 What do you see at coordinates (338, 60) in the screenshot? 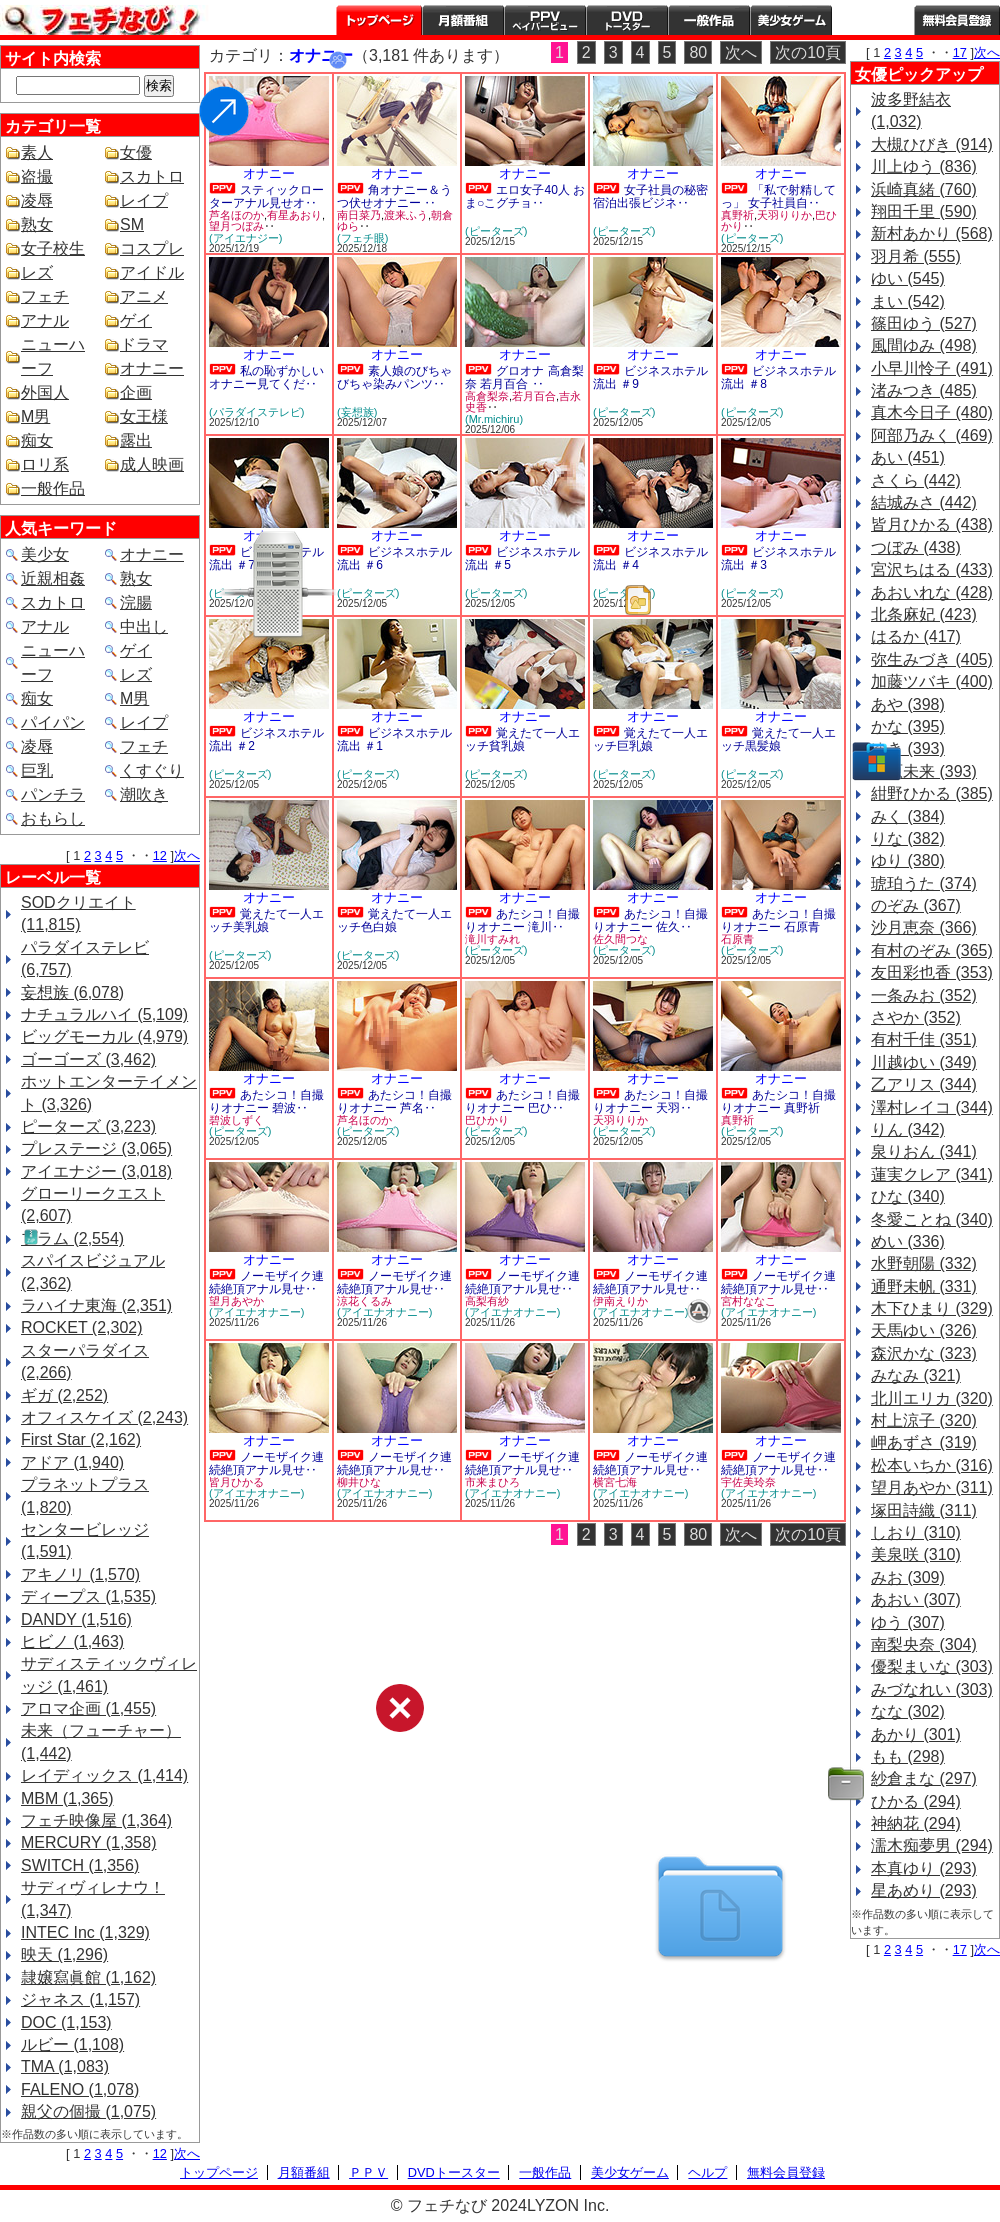
I see `indicates shared or collaborative content` at bounding box center [338, 60].